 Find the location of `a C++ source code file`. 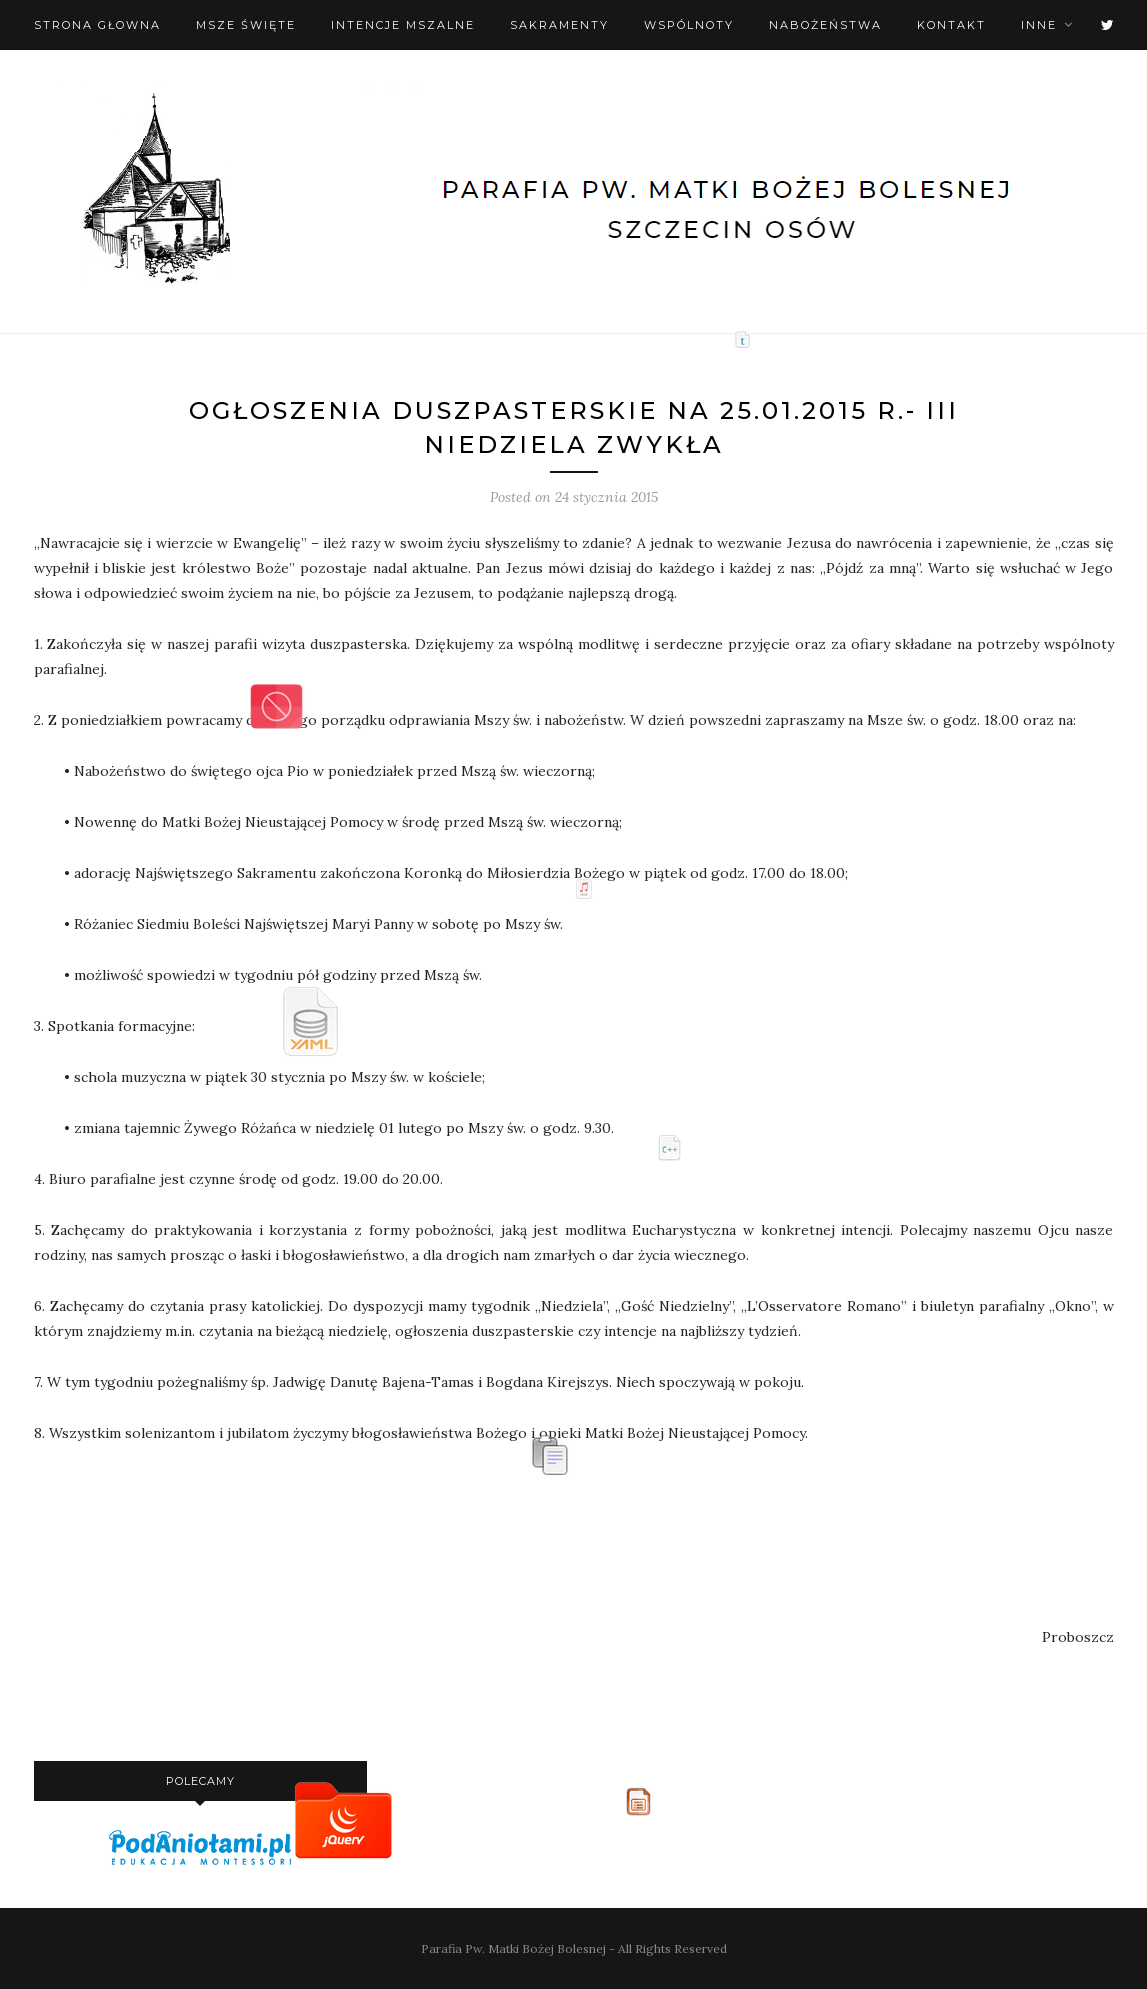

a C++ source code file is located at coordinates (669, 1147).